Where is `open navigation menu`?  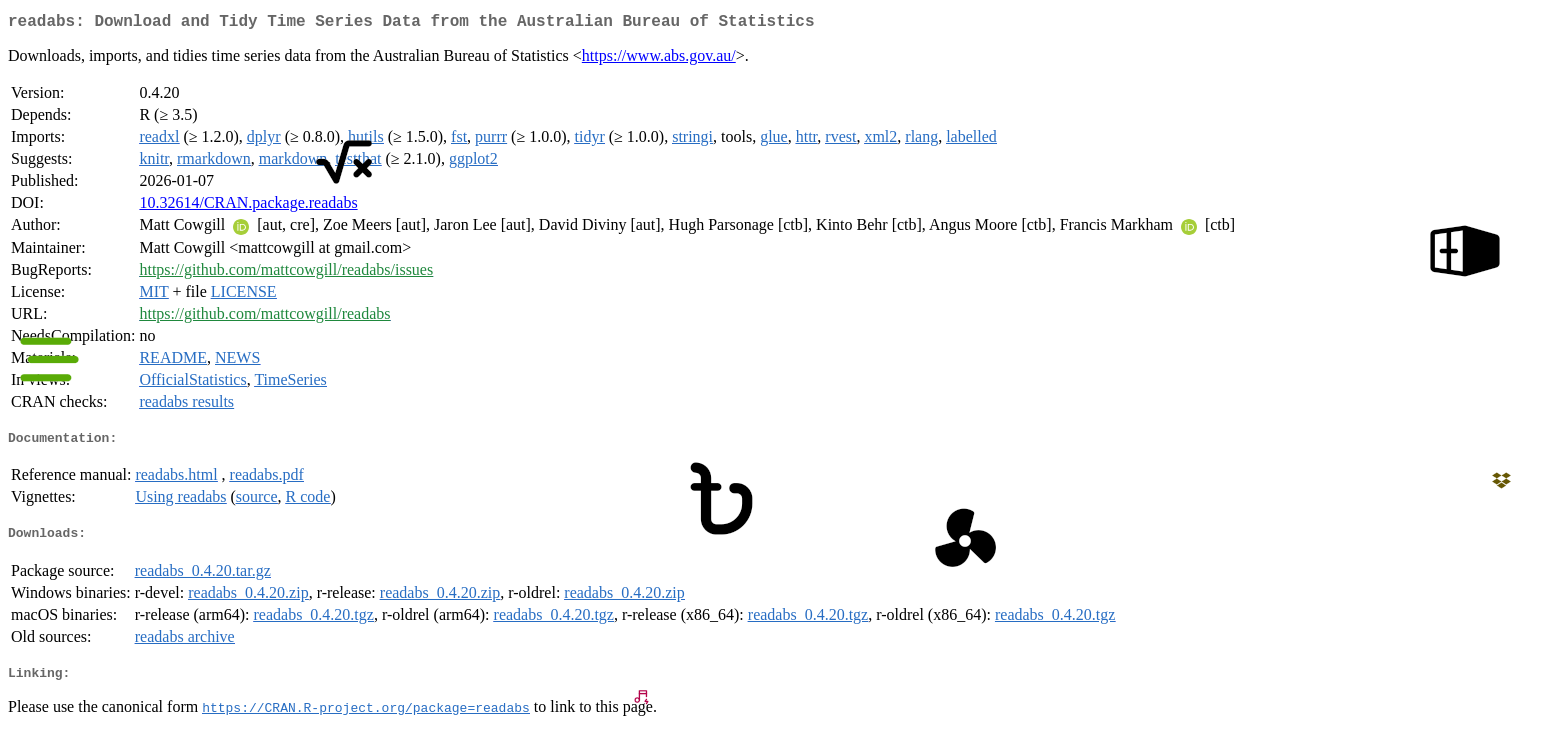 open navigation menu is located at coordinates (49, 359).